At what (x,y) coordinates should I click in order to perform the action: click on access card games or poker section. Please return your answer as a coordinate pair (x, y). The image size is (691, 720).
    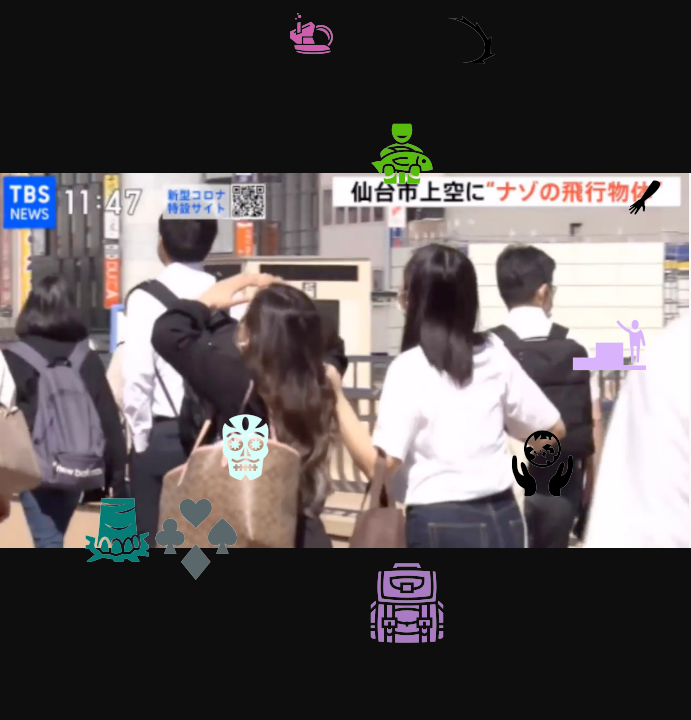
    Looking at the image, I should click on (196, 539).